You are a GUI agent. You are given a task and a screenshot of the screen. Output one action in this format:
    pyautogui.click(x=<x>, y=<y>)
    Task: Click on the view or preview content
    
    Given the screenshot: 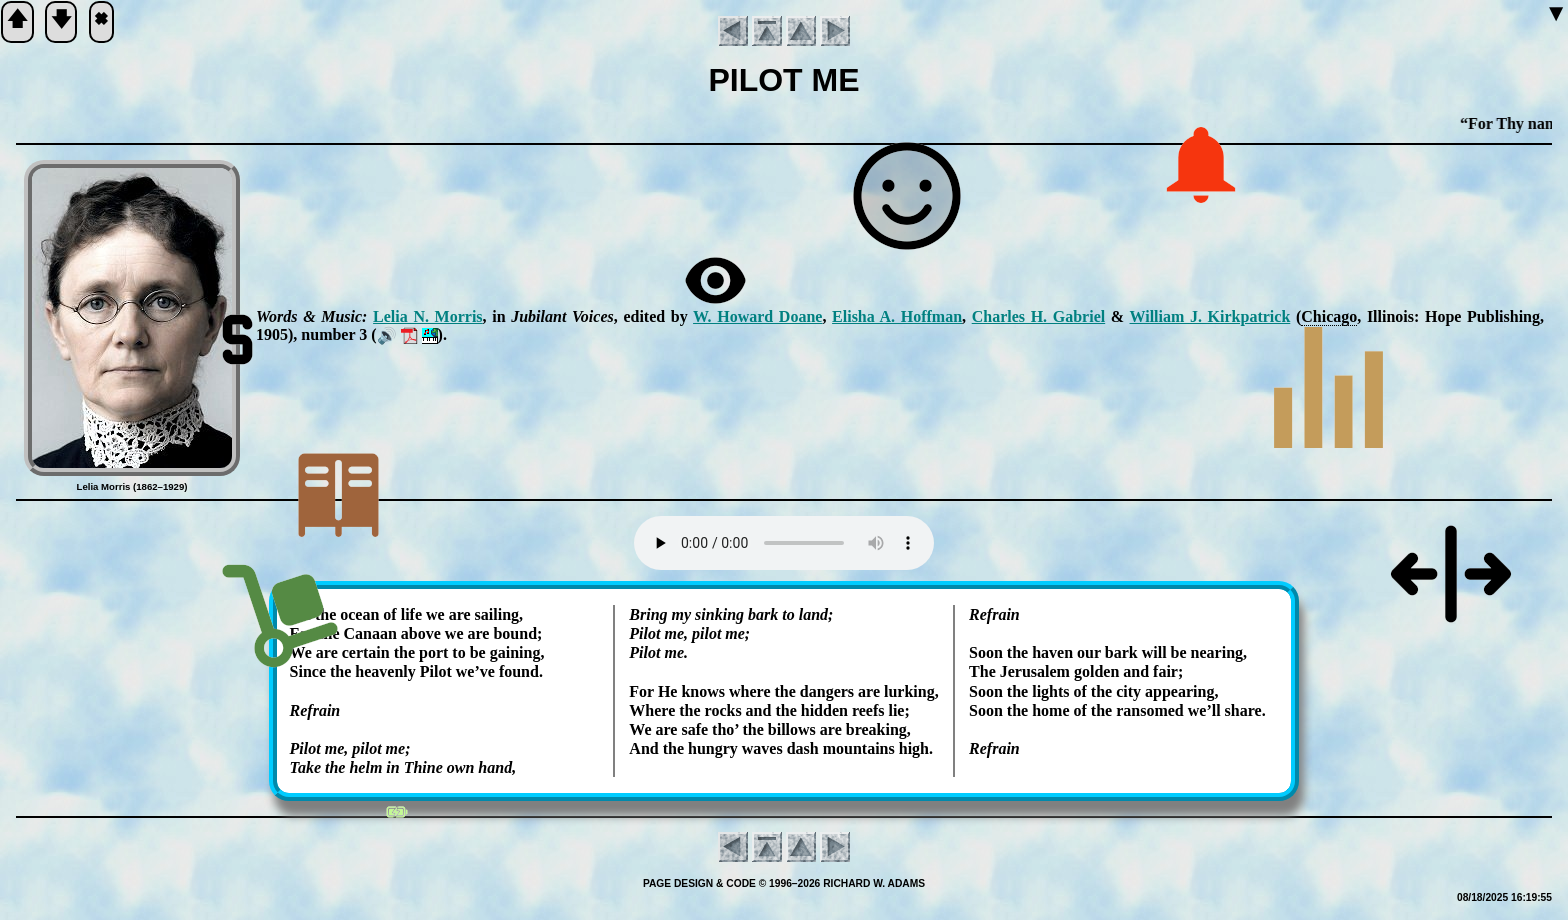 What is the action you would take?
    pyautogui.click(x=715, y=280)
    